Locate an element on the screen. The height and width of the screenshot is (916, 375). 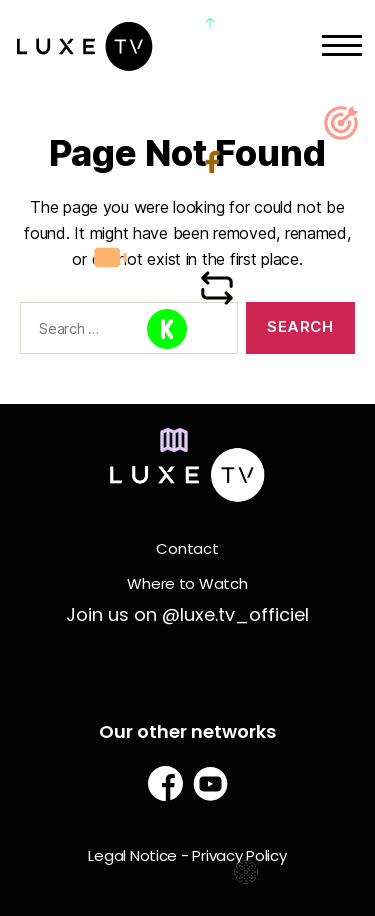
view project goals or milestones is located at coordinates (341, 123).